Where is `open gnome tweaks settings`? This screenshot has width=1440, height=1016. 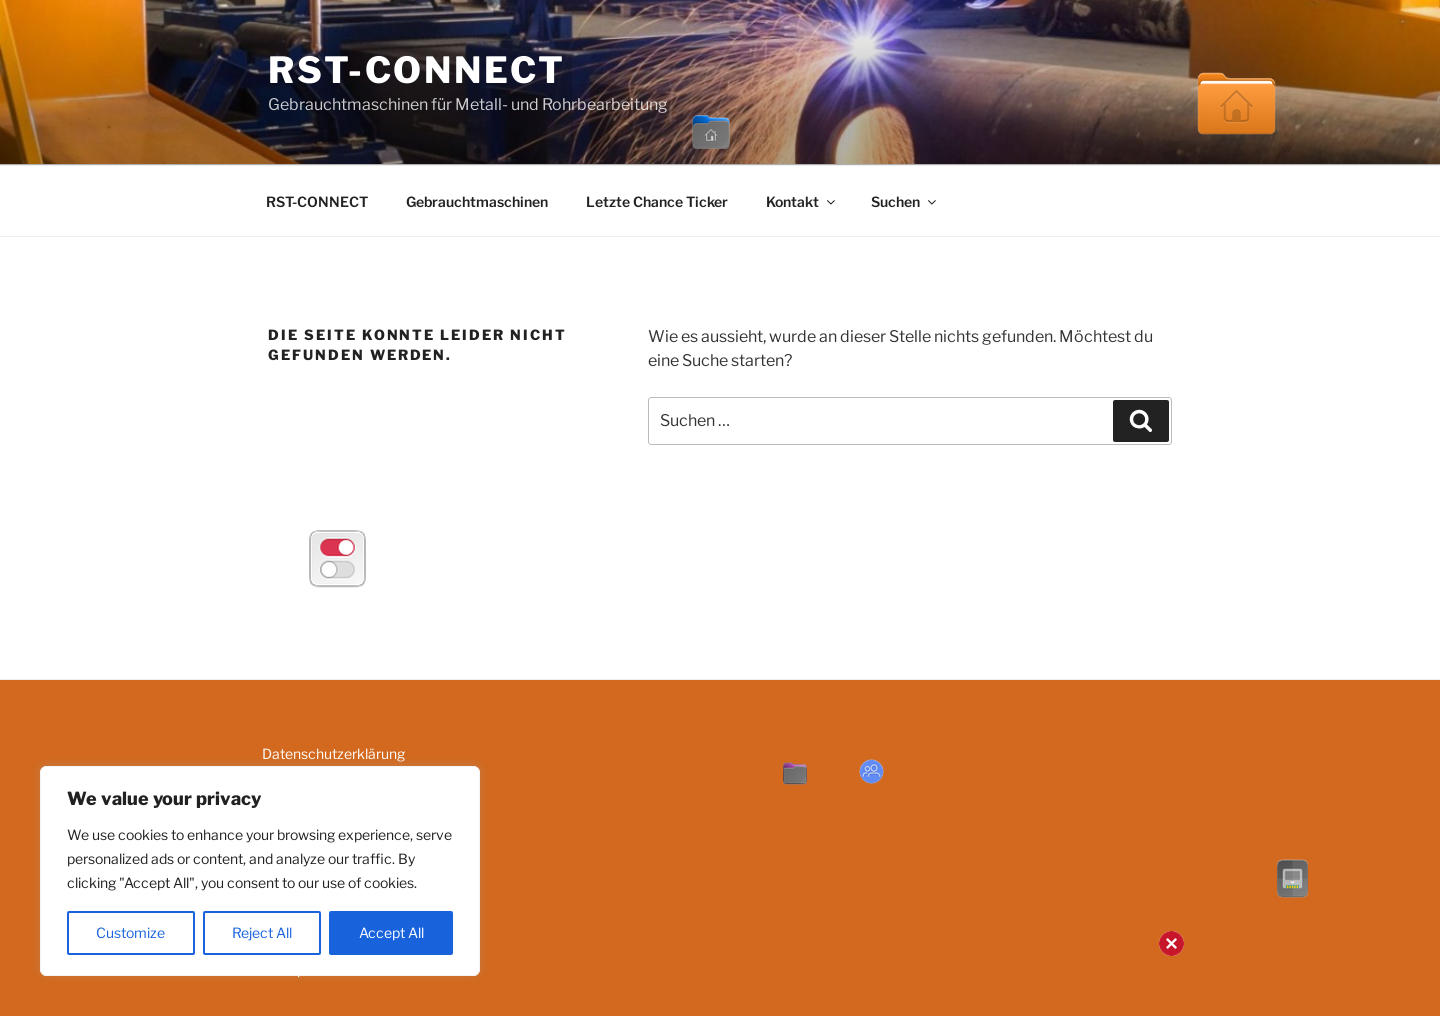 open gnome tweaks settings is located at coordinates (337, 558).